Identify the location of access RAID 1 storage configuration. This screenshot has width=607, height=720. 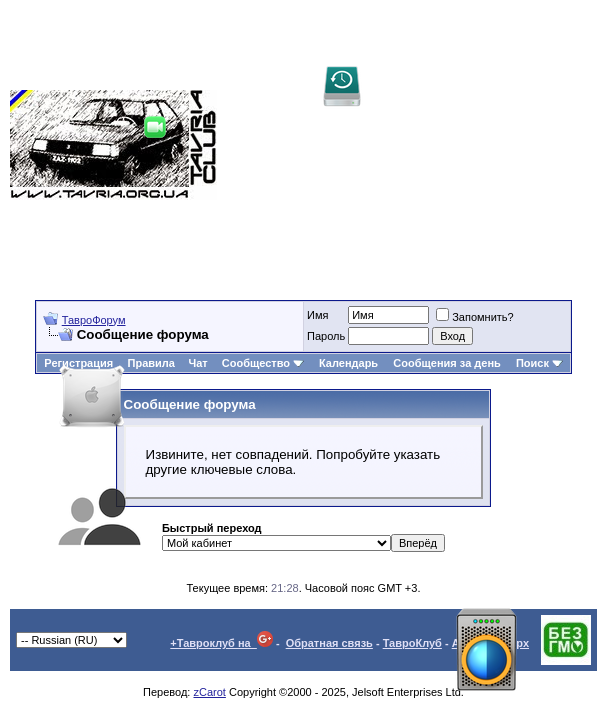
(486, 649).